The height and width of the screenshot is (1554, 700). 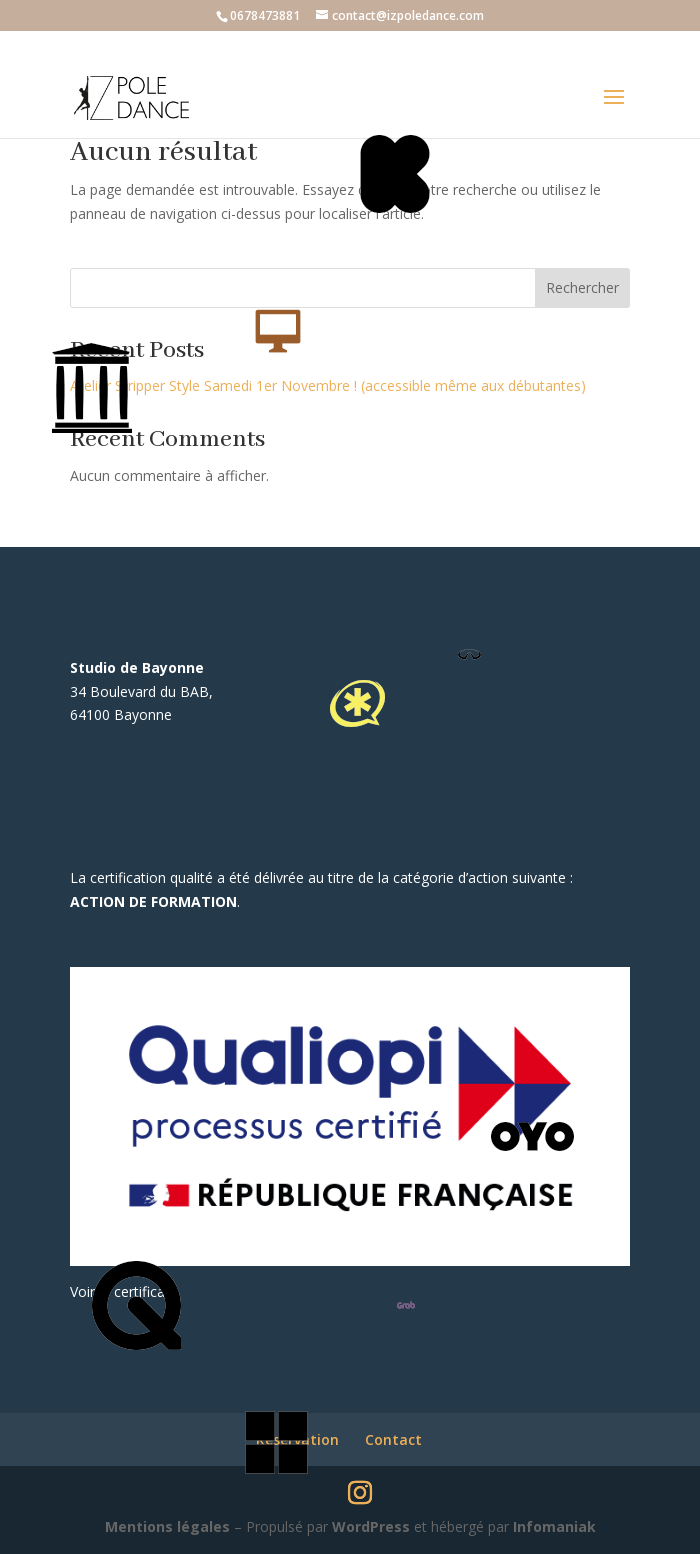 What do you see at coordinates (406, 1305) in the screenshot?
I see `open the Grab app` at bounding box center [406, 1305].